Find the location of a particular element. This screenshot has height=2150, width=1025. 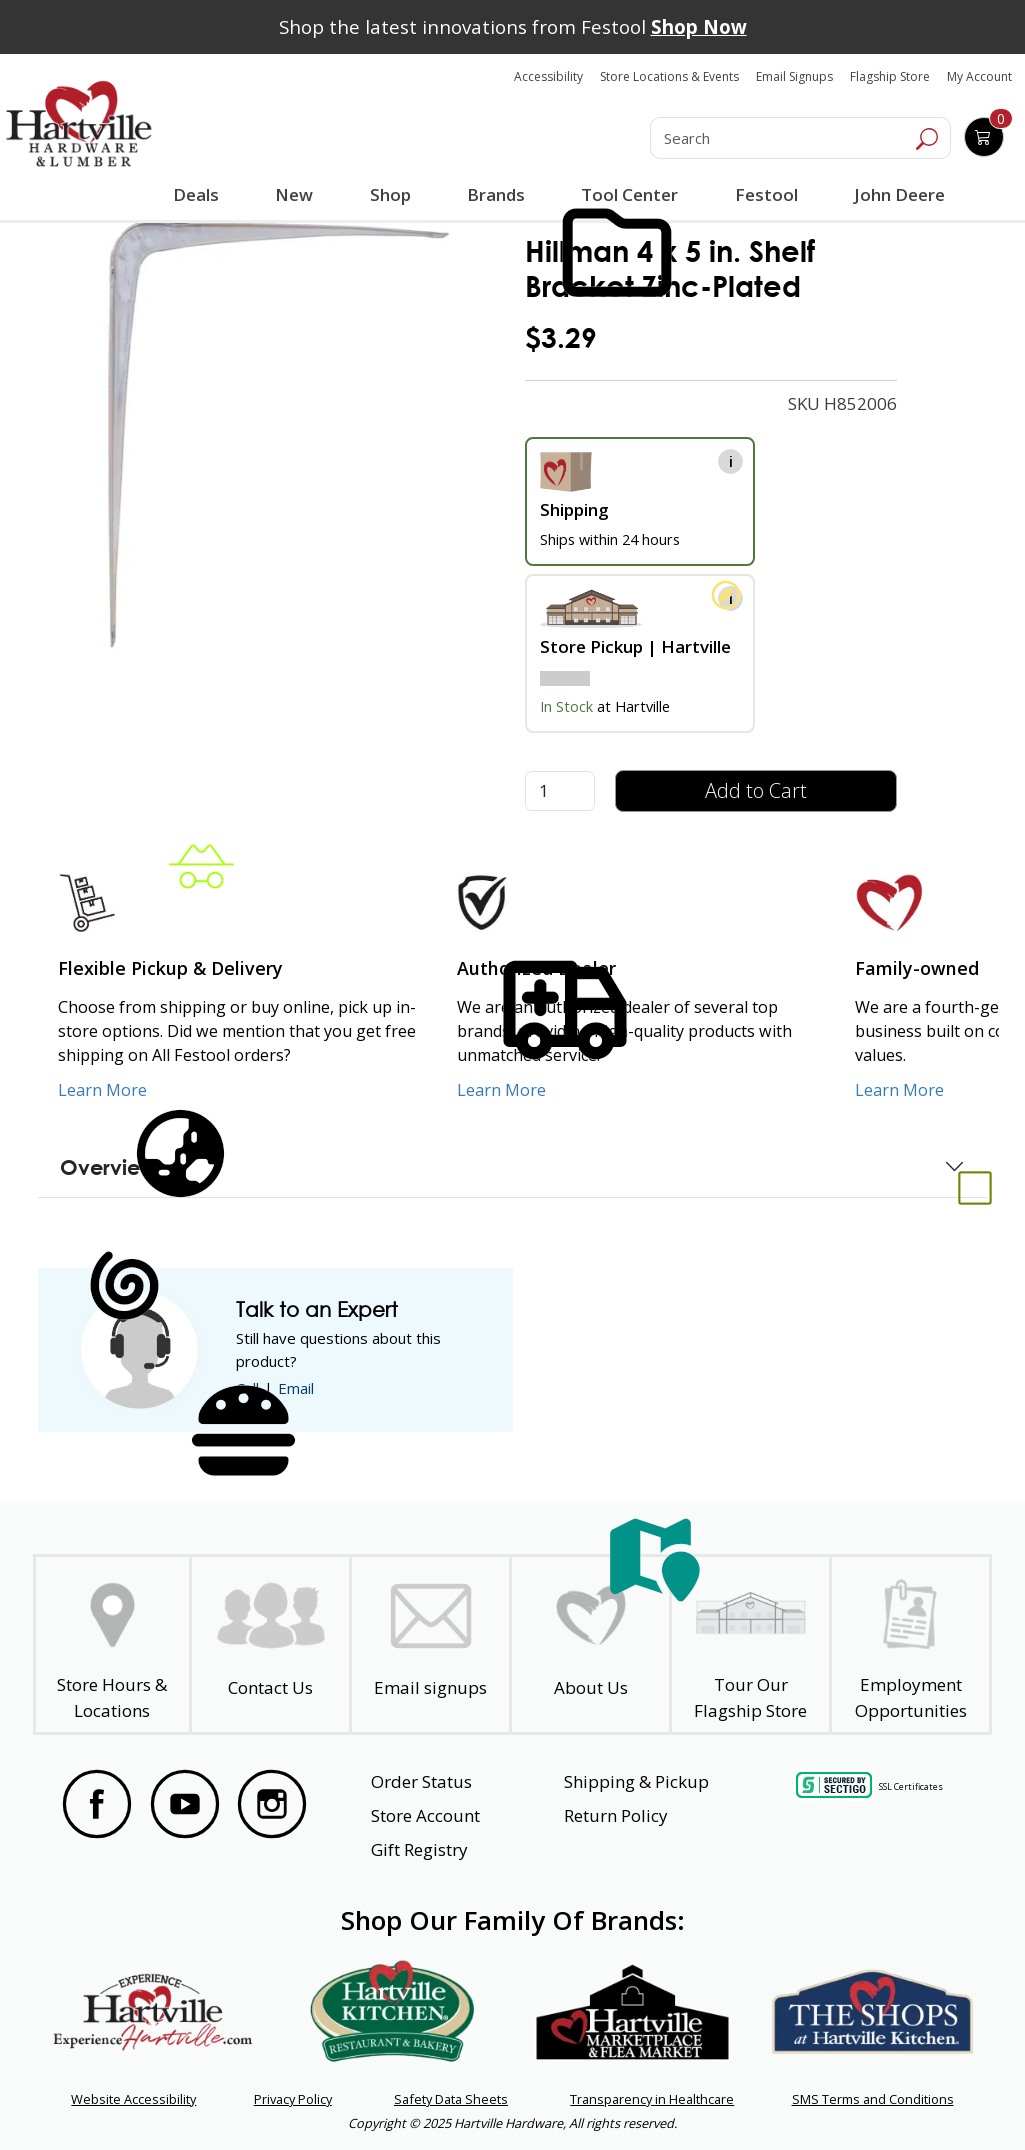

view map with marked location is located at coordinates (650, 1556).